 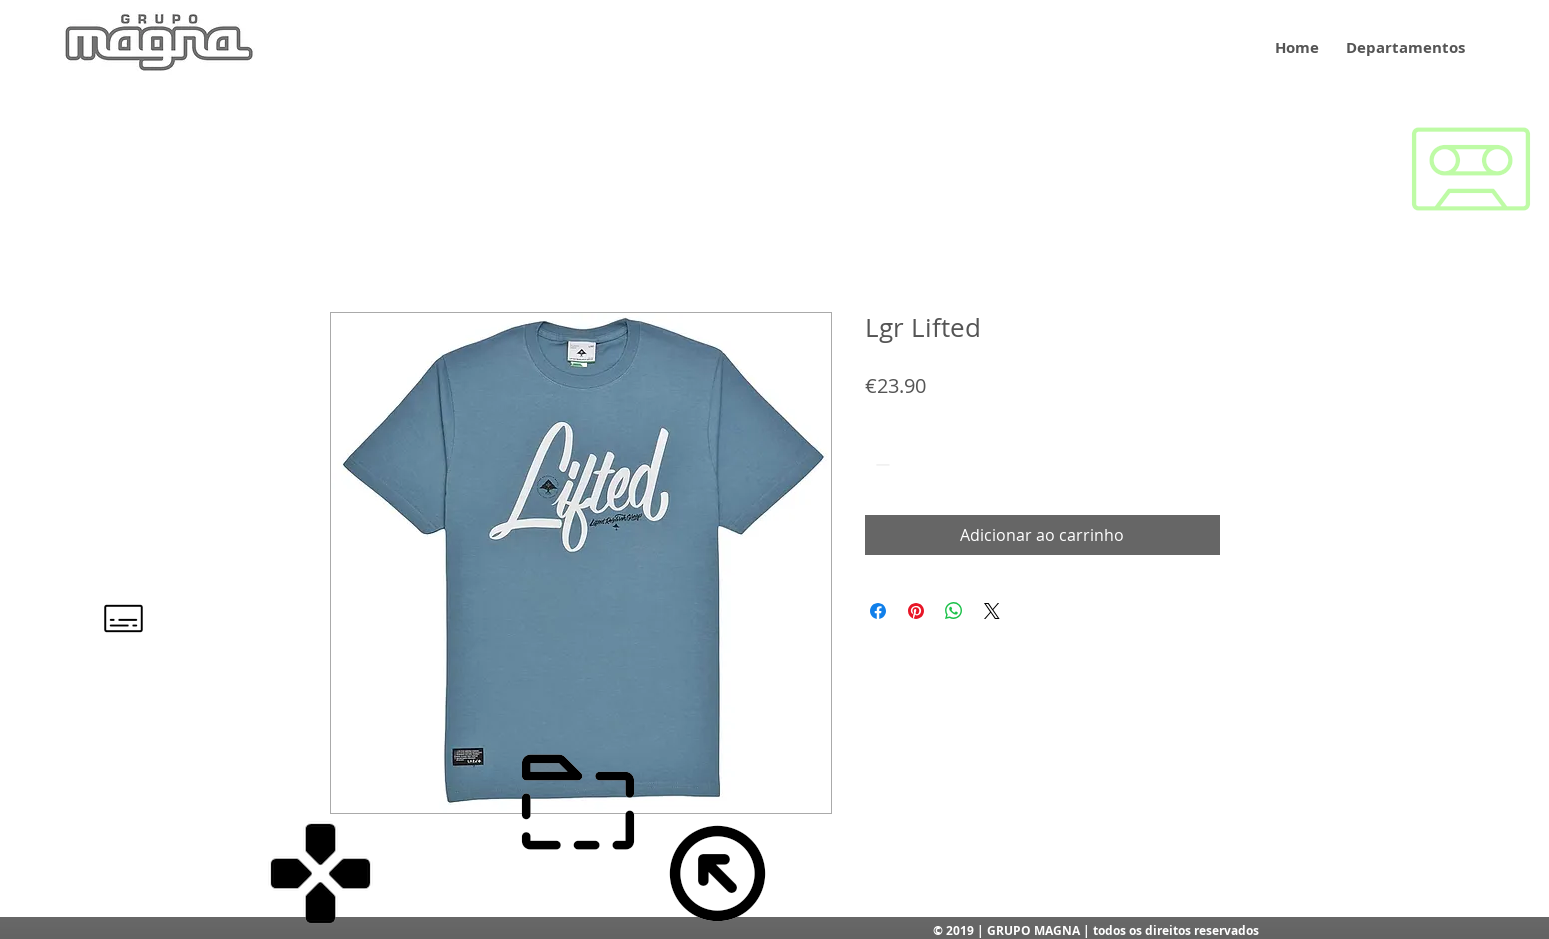 What do you see at coordinates (717, 873) in the screenshot?
I see `navigate back to previous screen` at bounding box center [717, 873].